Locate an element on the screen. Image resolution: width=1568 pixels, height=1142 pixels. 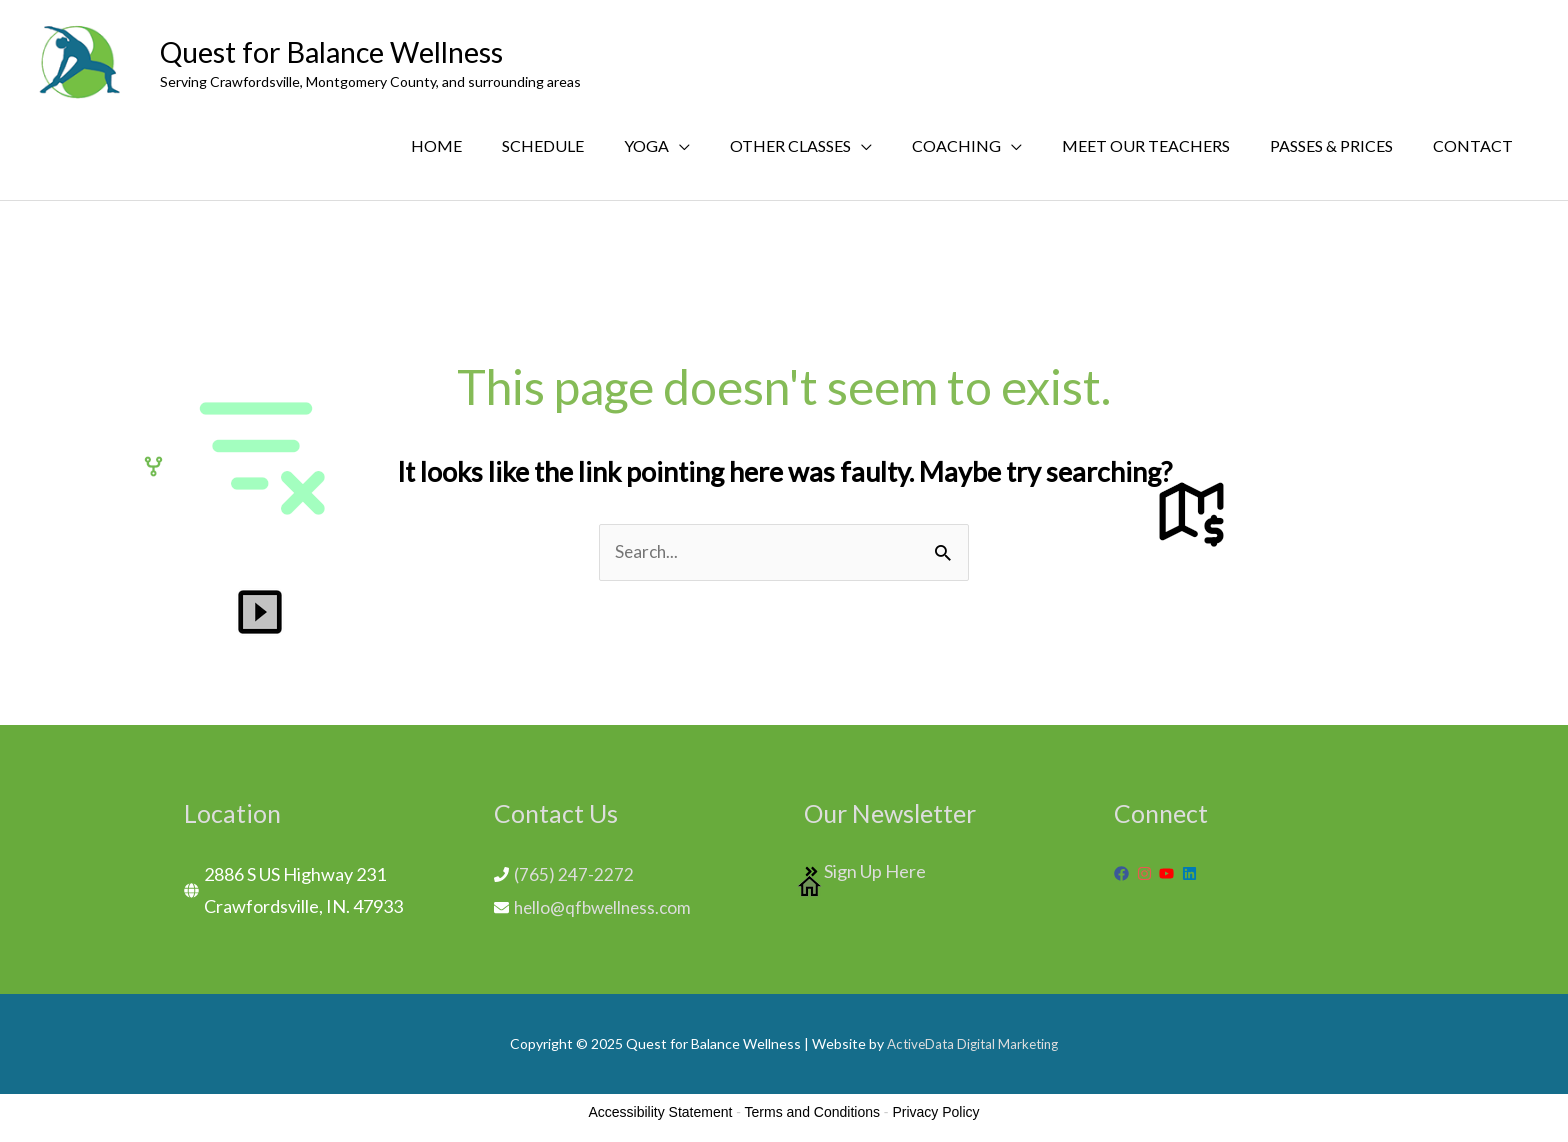
start a slideshow presentation is located at coordinates (260, 612).